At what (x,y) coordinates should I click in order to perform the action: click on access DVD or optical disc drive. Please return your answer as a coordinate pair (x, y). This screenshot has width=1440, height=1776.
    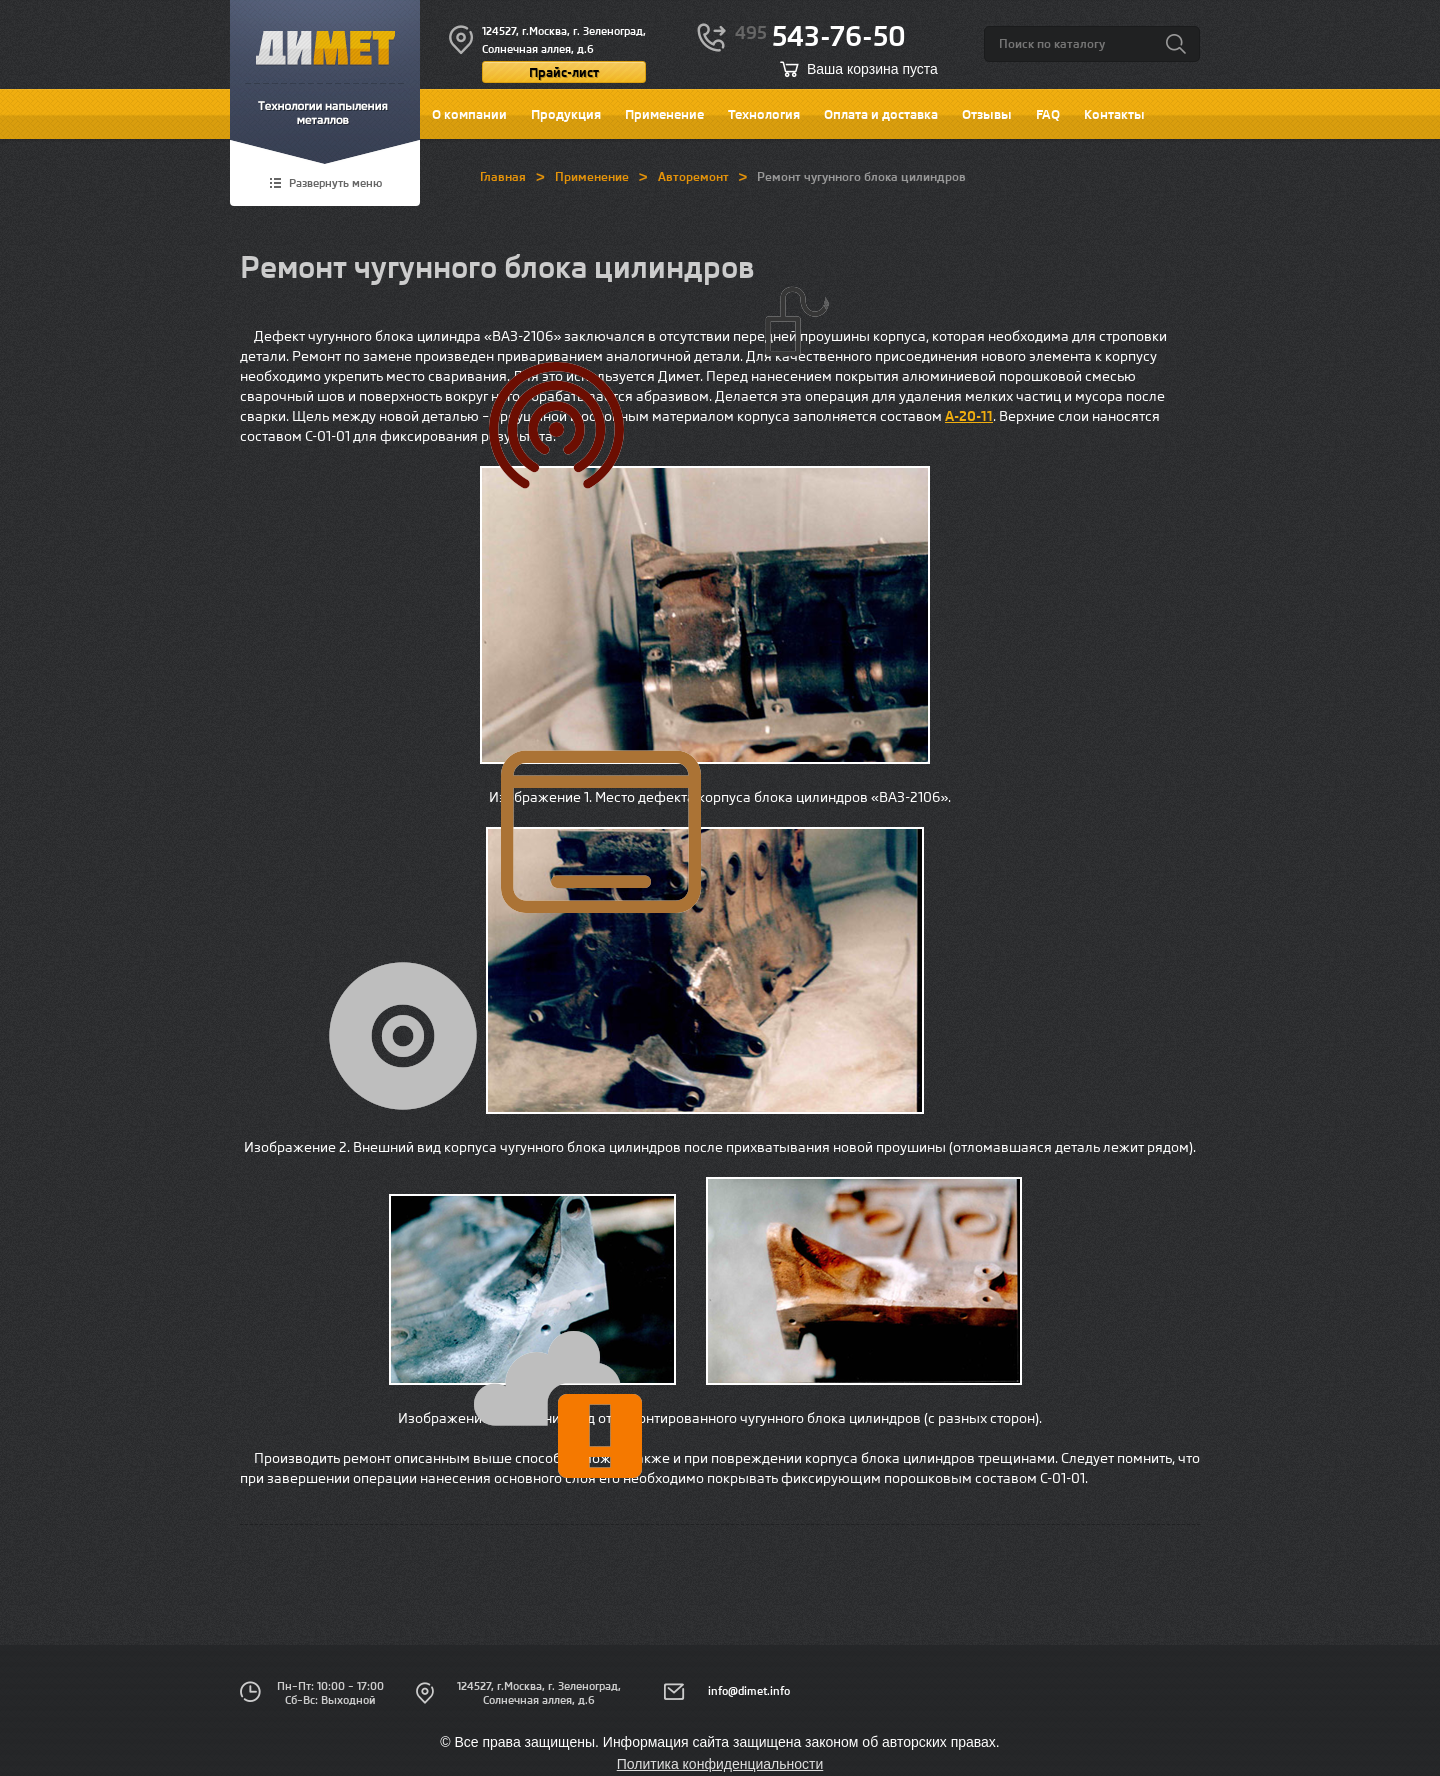
    Looking at the image, I should click on (403, 1036).